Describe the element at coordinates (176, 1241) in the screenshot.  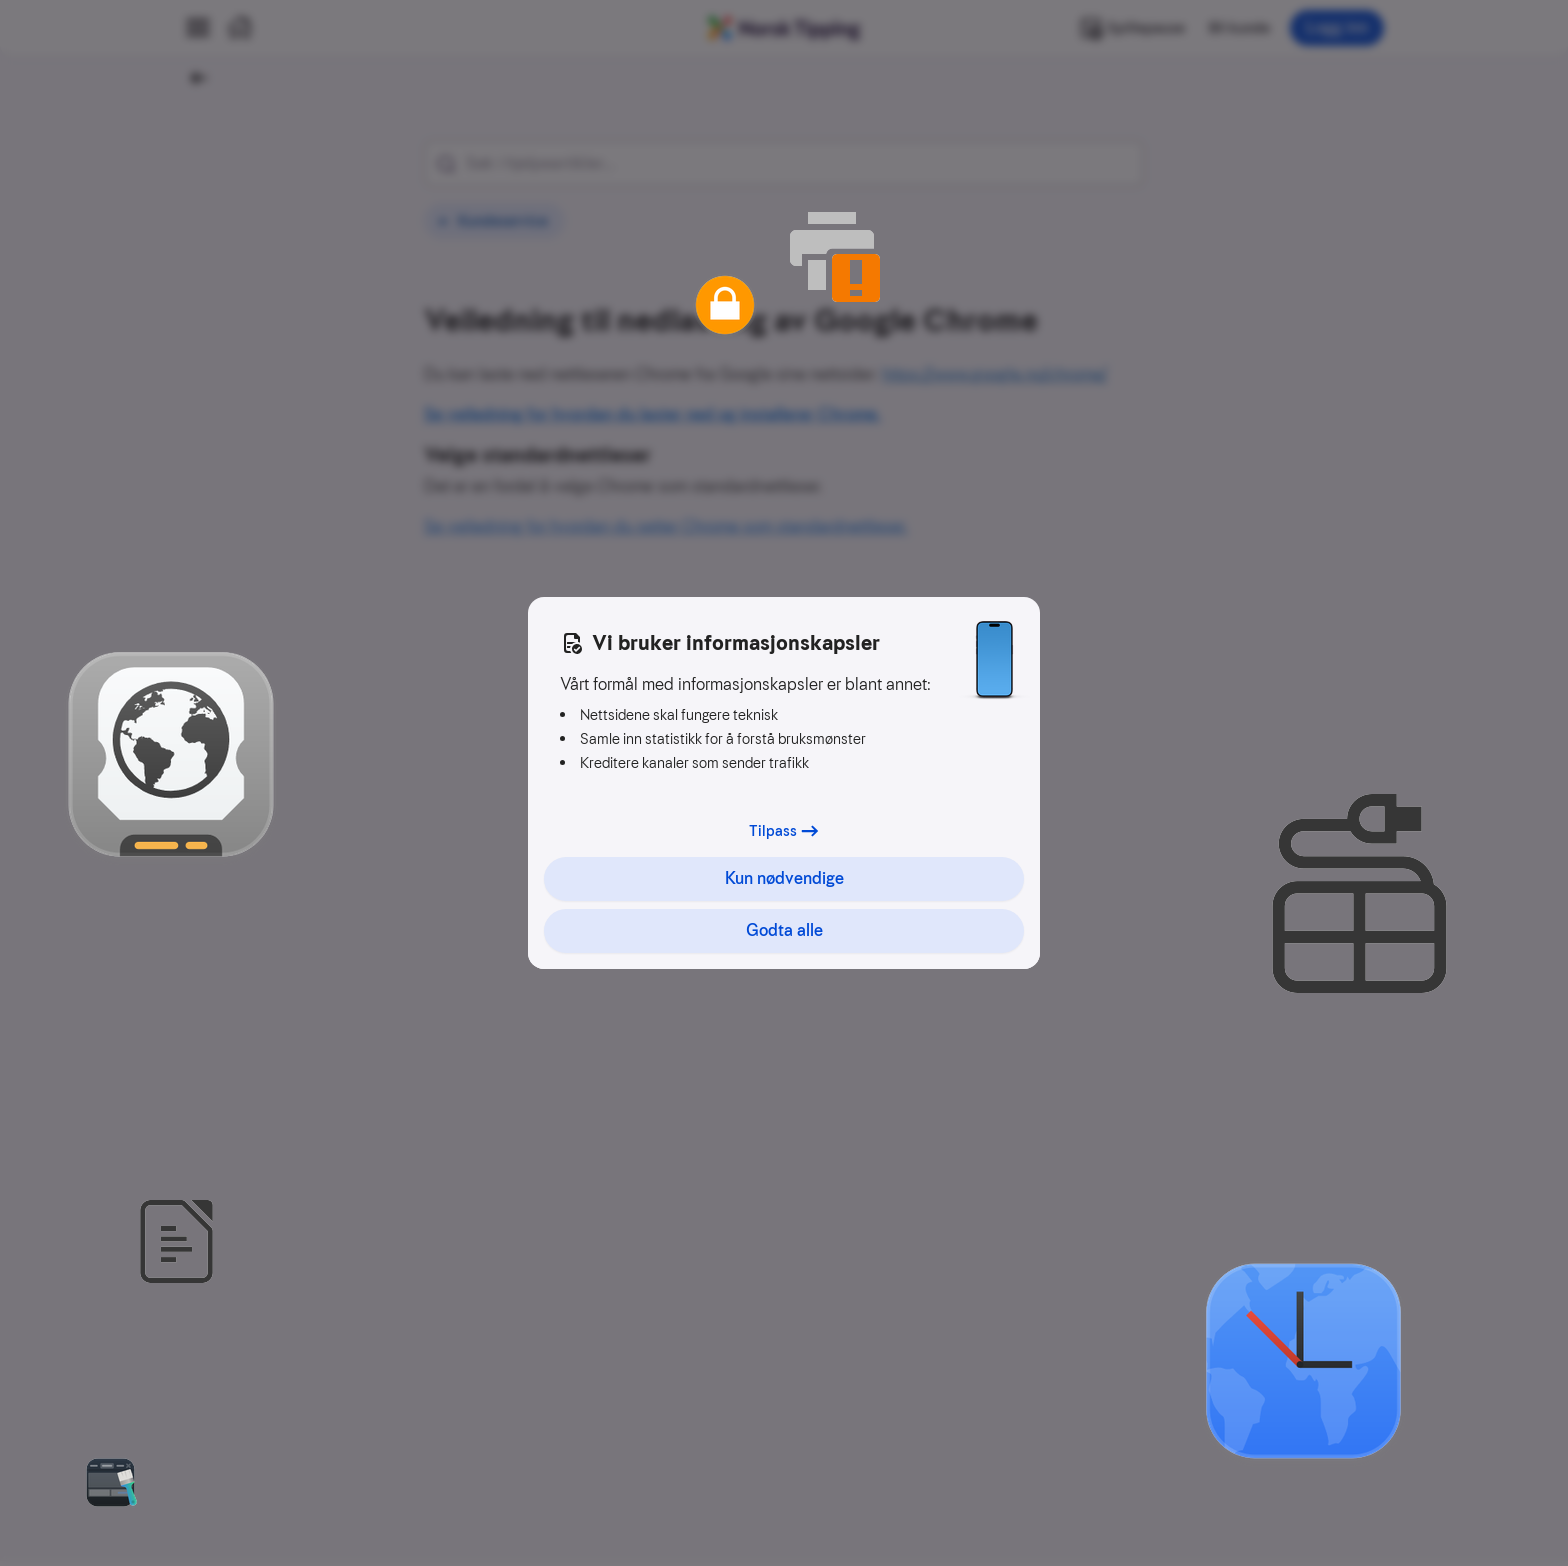
I see `open LibreOffice Writer document editor` at that location.